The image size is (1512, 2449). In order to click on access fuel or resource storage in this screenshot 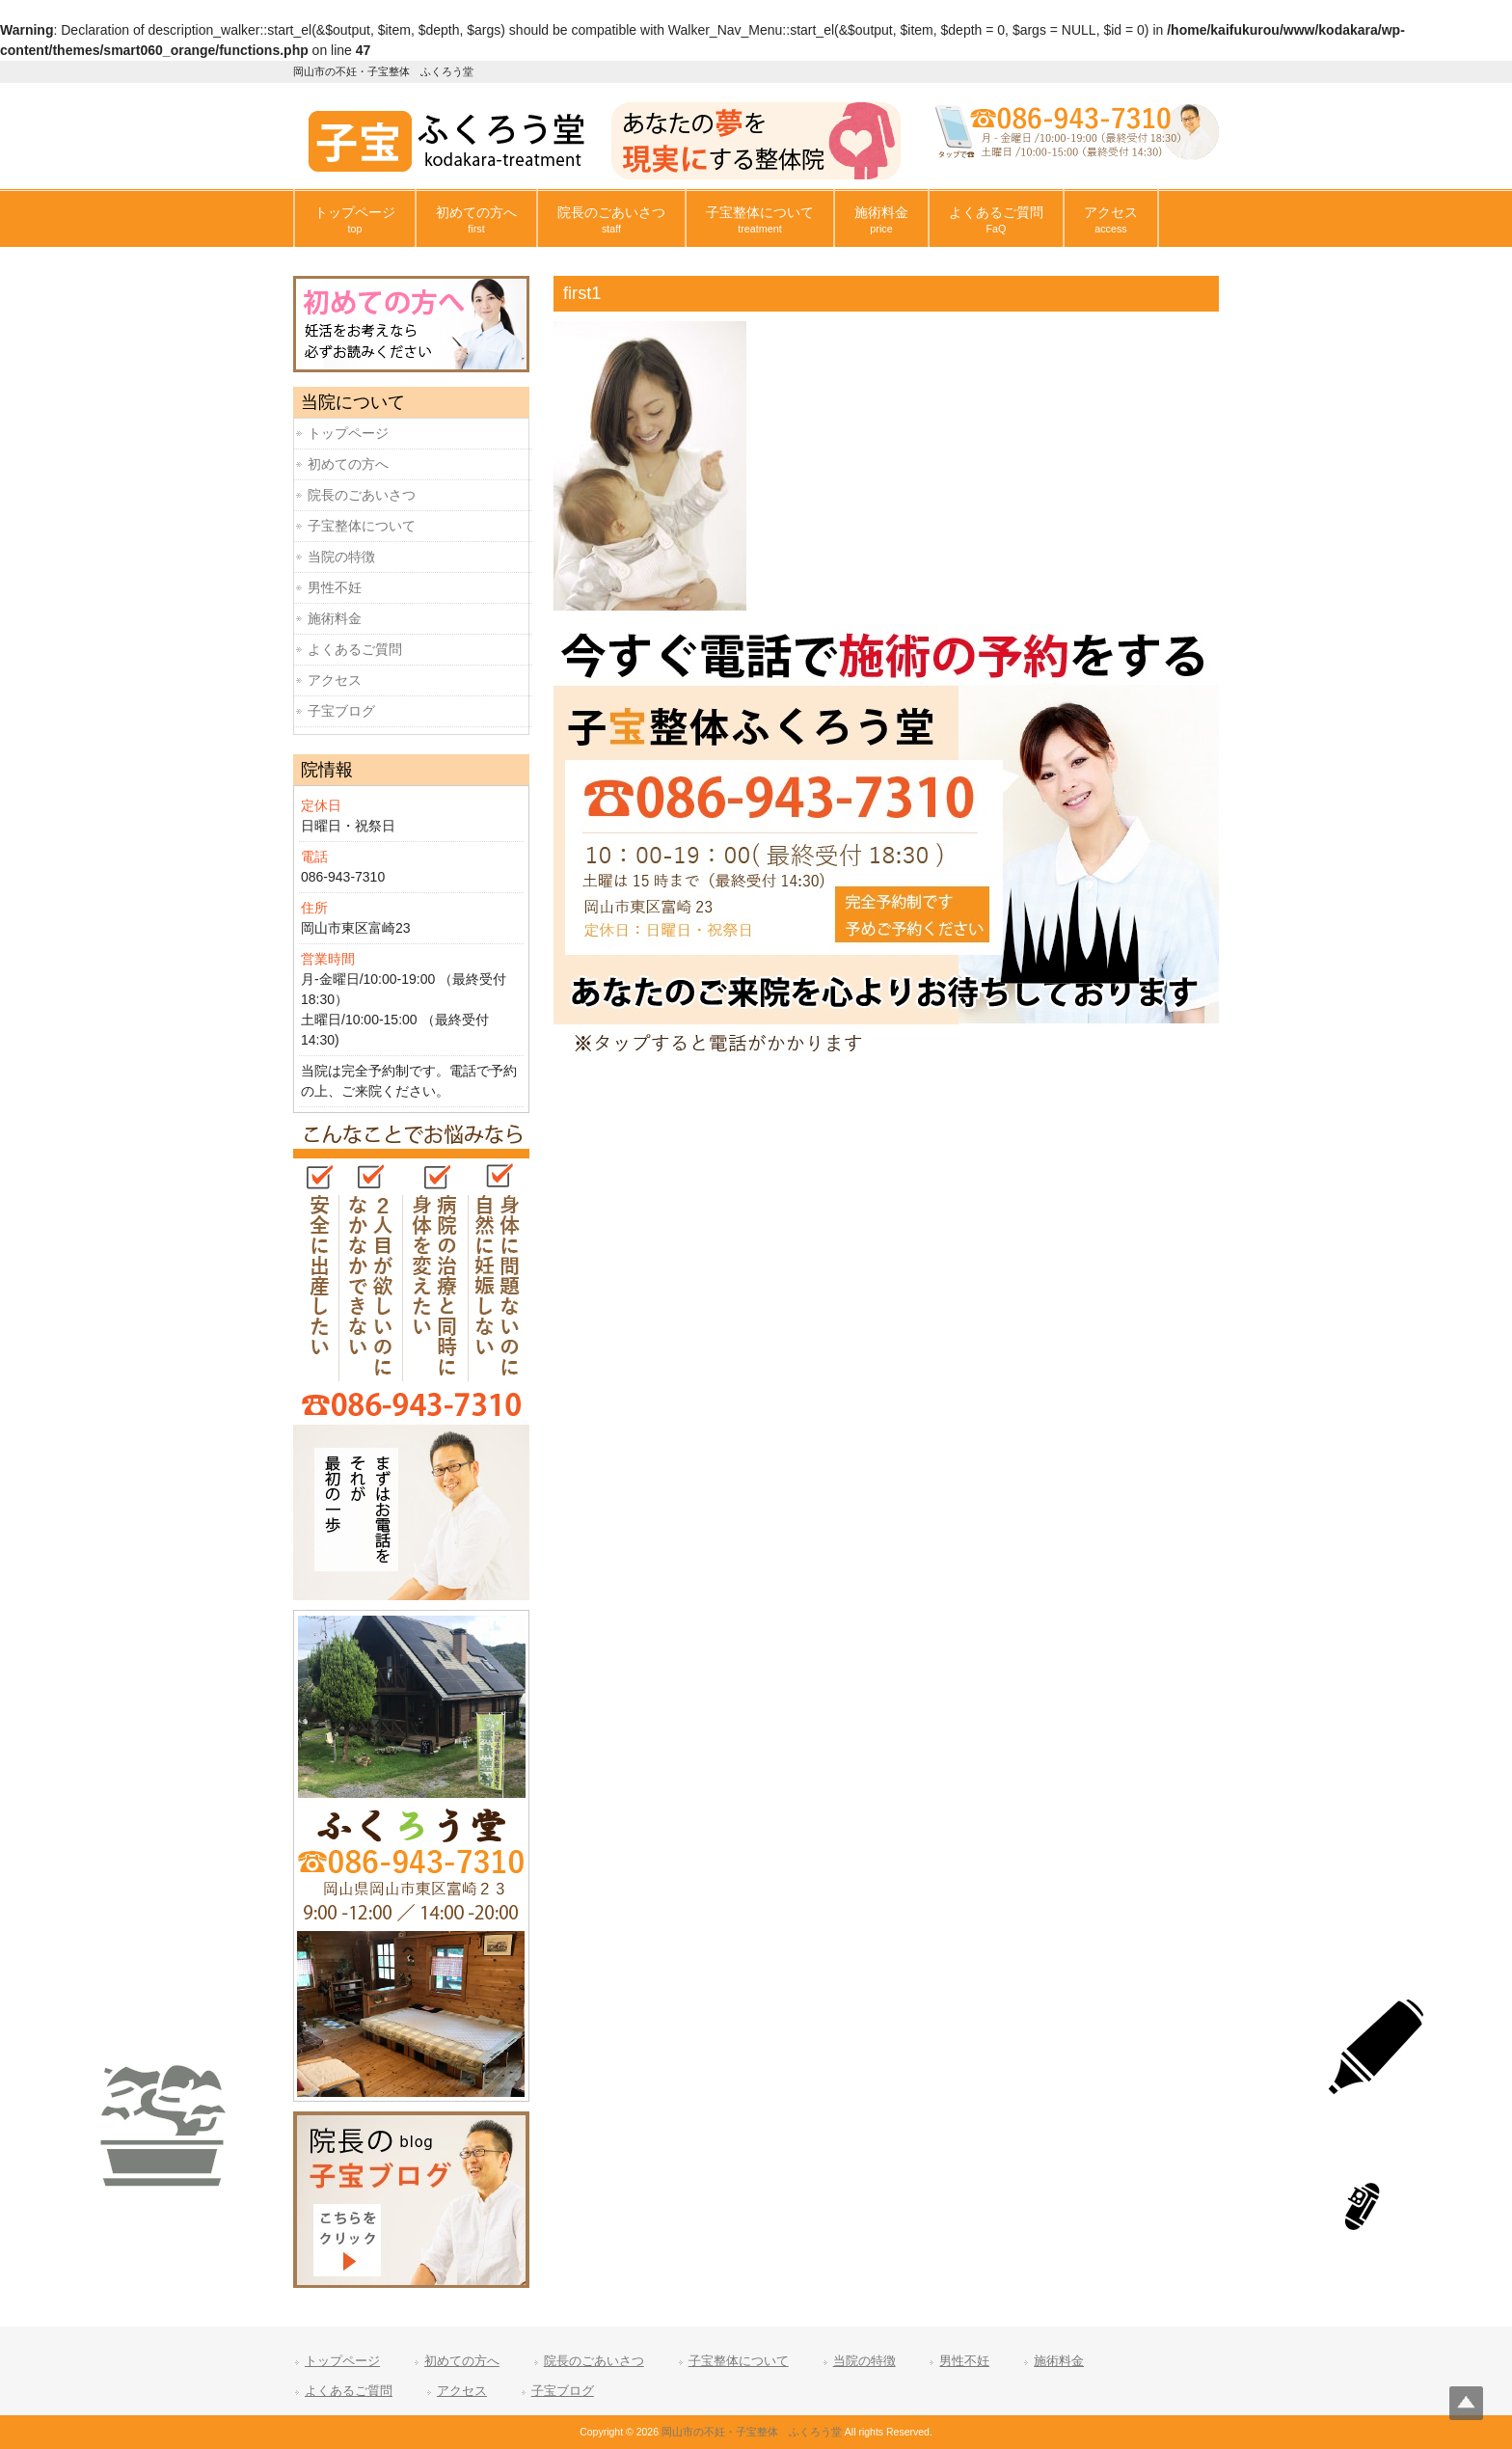, I will do `click(1363, 2206)`.